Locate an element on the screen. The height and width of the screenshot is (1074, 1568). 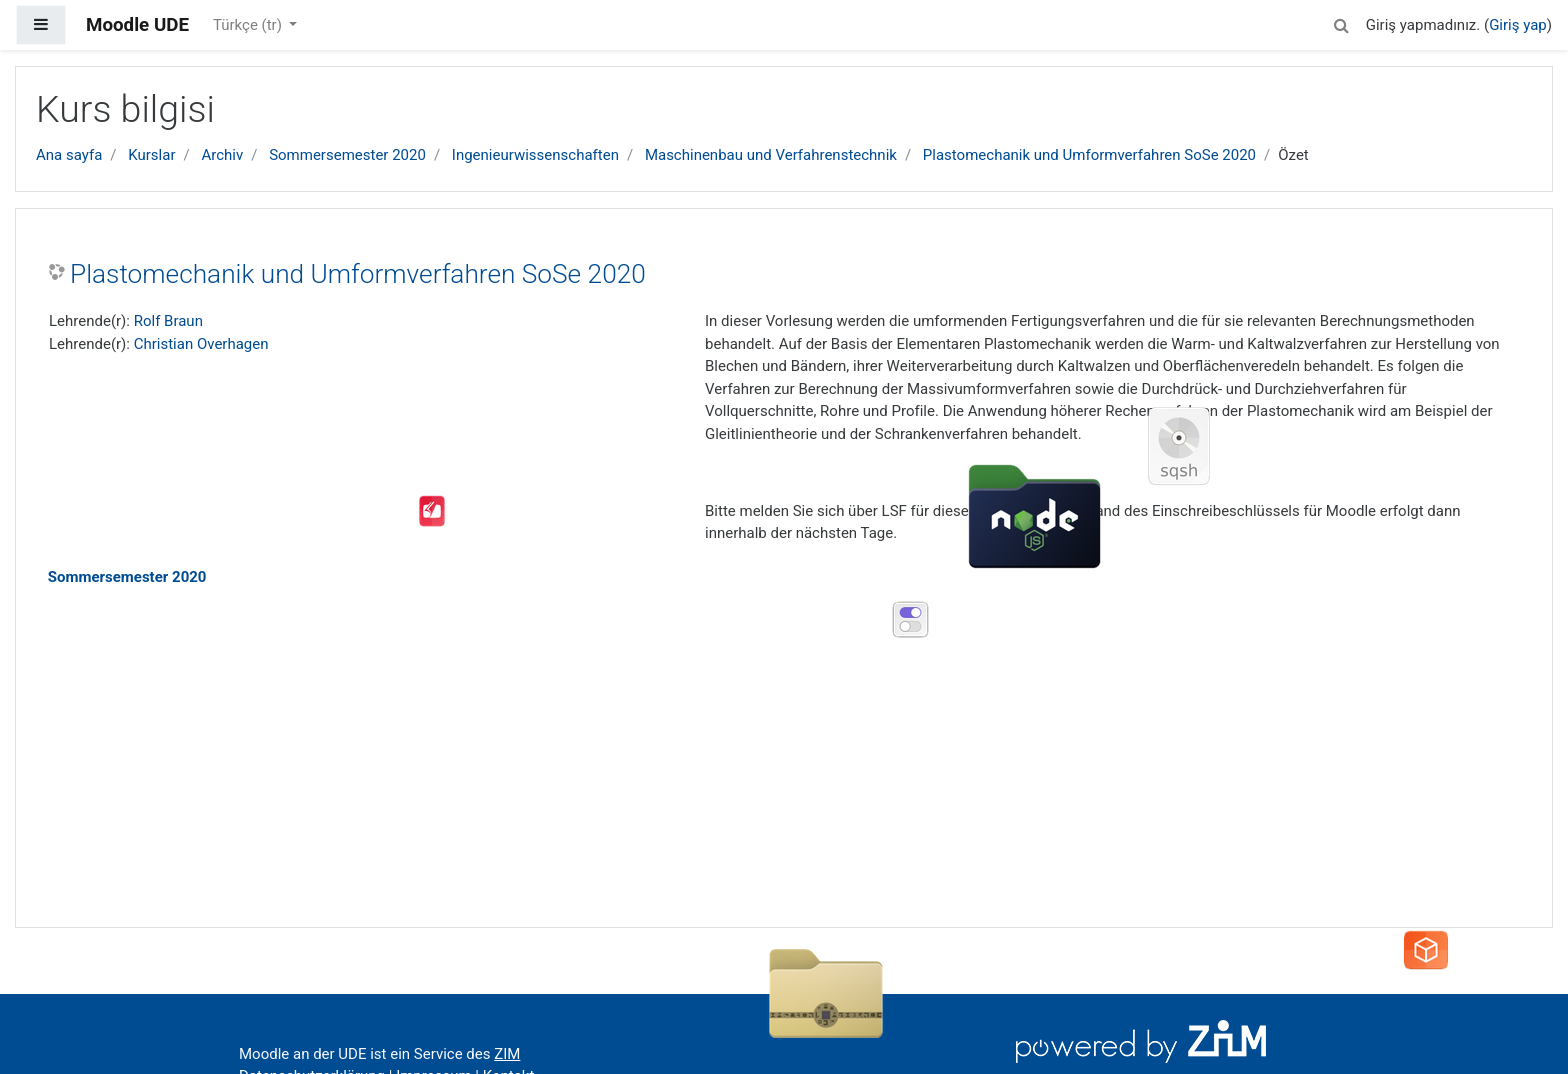
open gnome tweaks settings is located at coordinates (910, 619).